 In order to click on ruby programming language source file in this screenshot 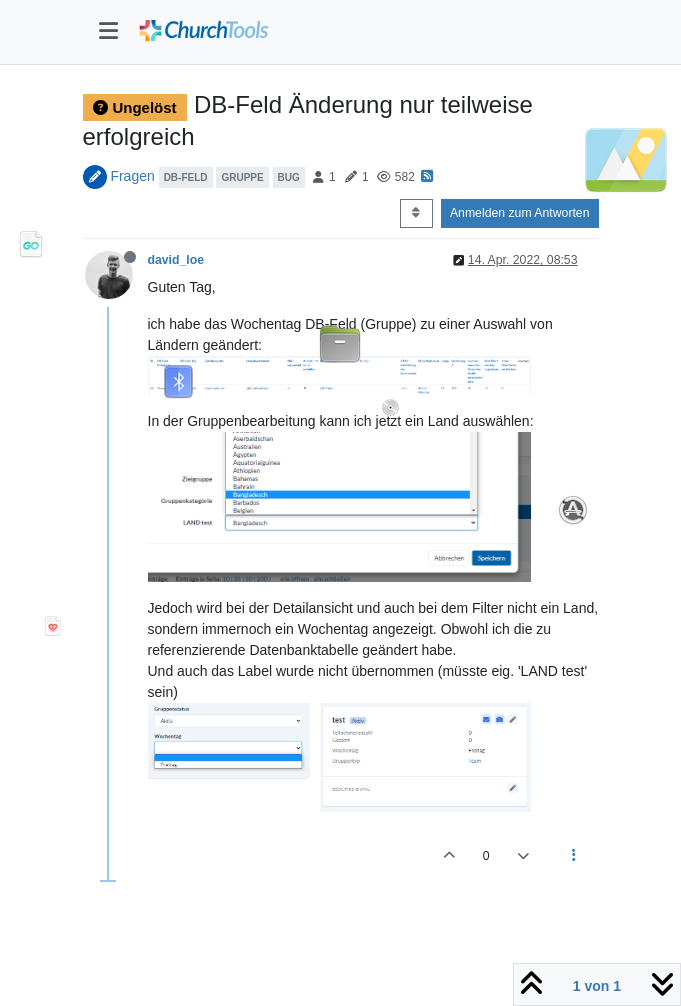, I will do `click(53, 626)`.